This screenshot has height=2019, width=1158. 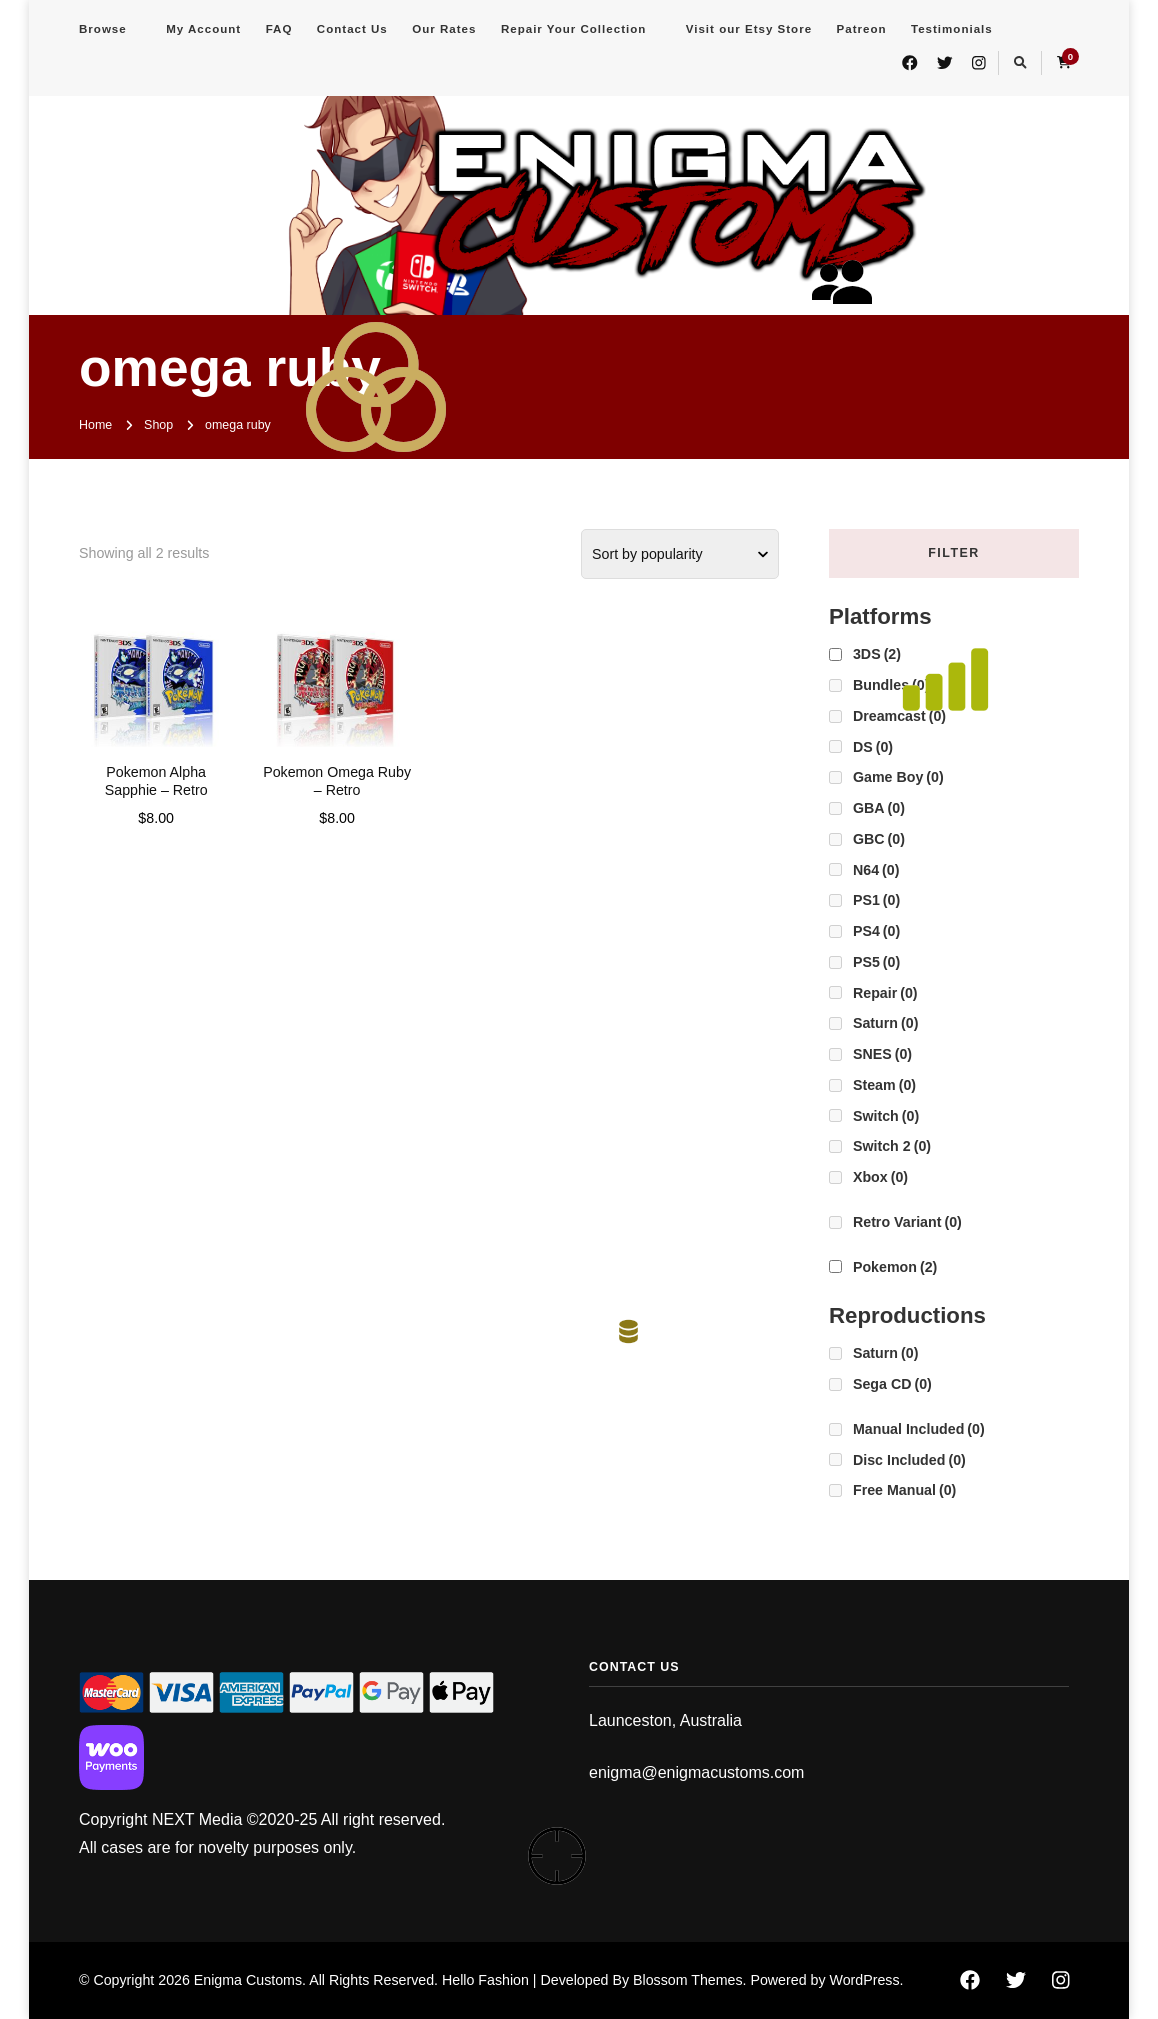 What do you see at coordinates (945, 679) in the screenshot?
I see `indicates cellular signal strength` at bounding box center [945, 679].